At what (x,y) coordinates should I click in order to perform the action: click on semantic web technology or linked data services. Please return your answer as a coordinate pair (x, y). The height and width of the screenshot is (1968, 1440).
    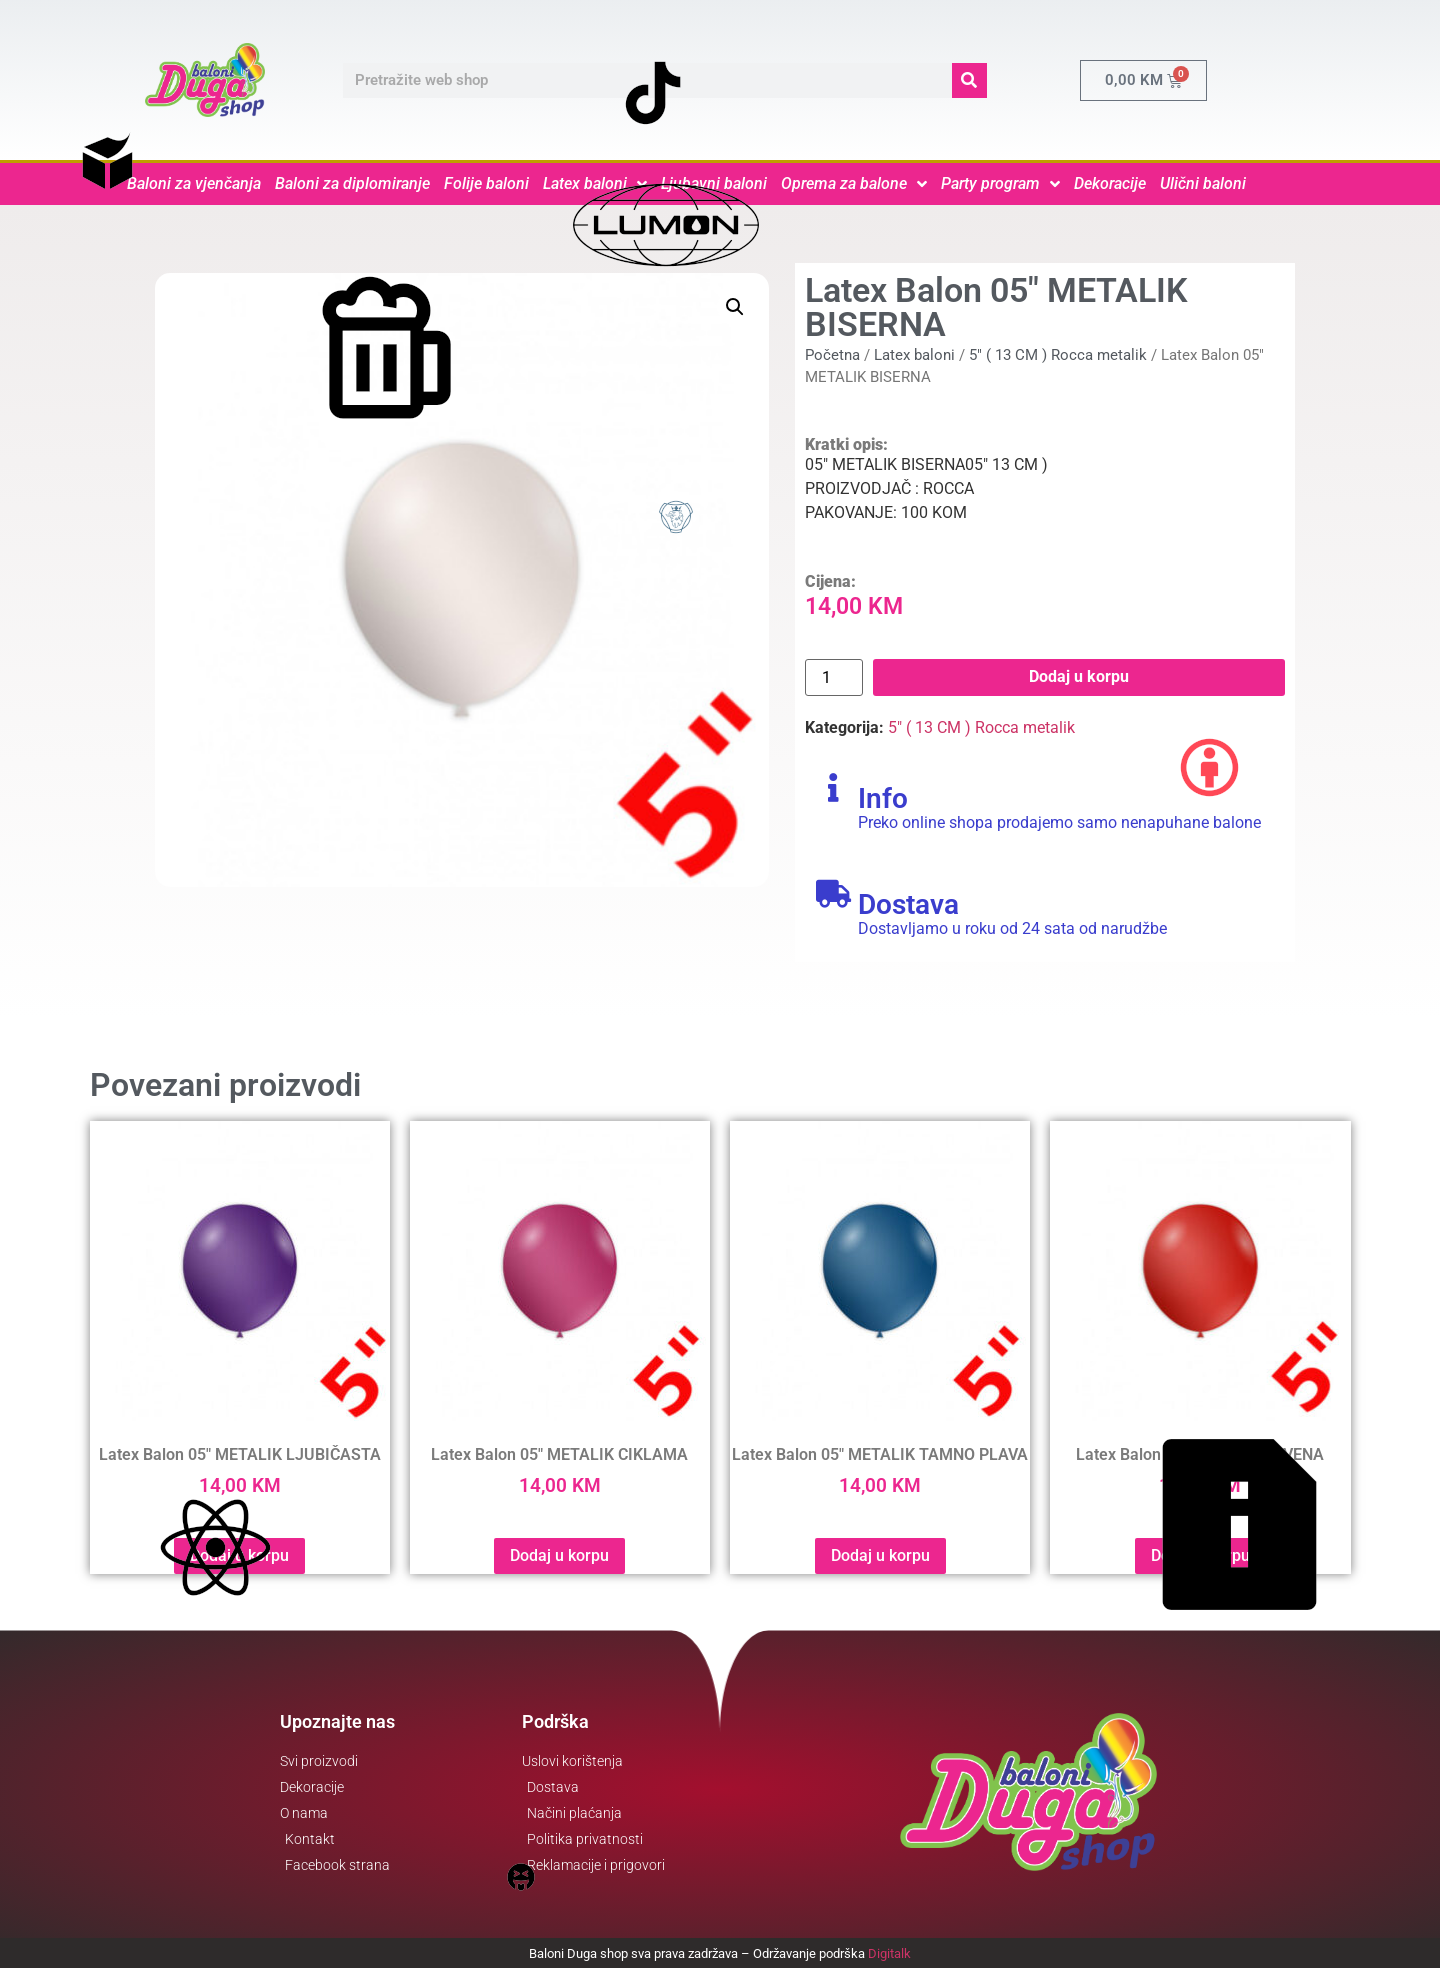
    Looking at the image, I should click on (107, 160).